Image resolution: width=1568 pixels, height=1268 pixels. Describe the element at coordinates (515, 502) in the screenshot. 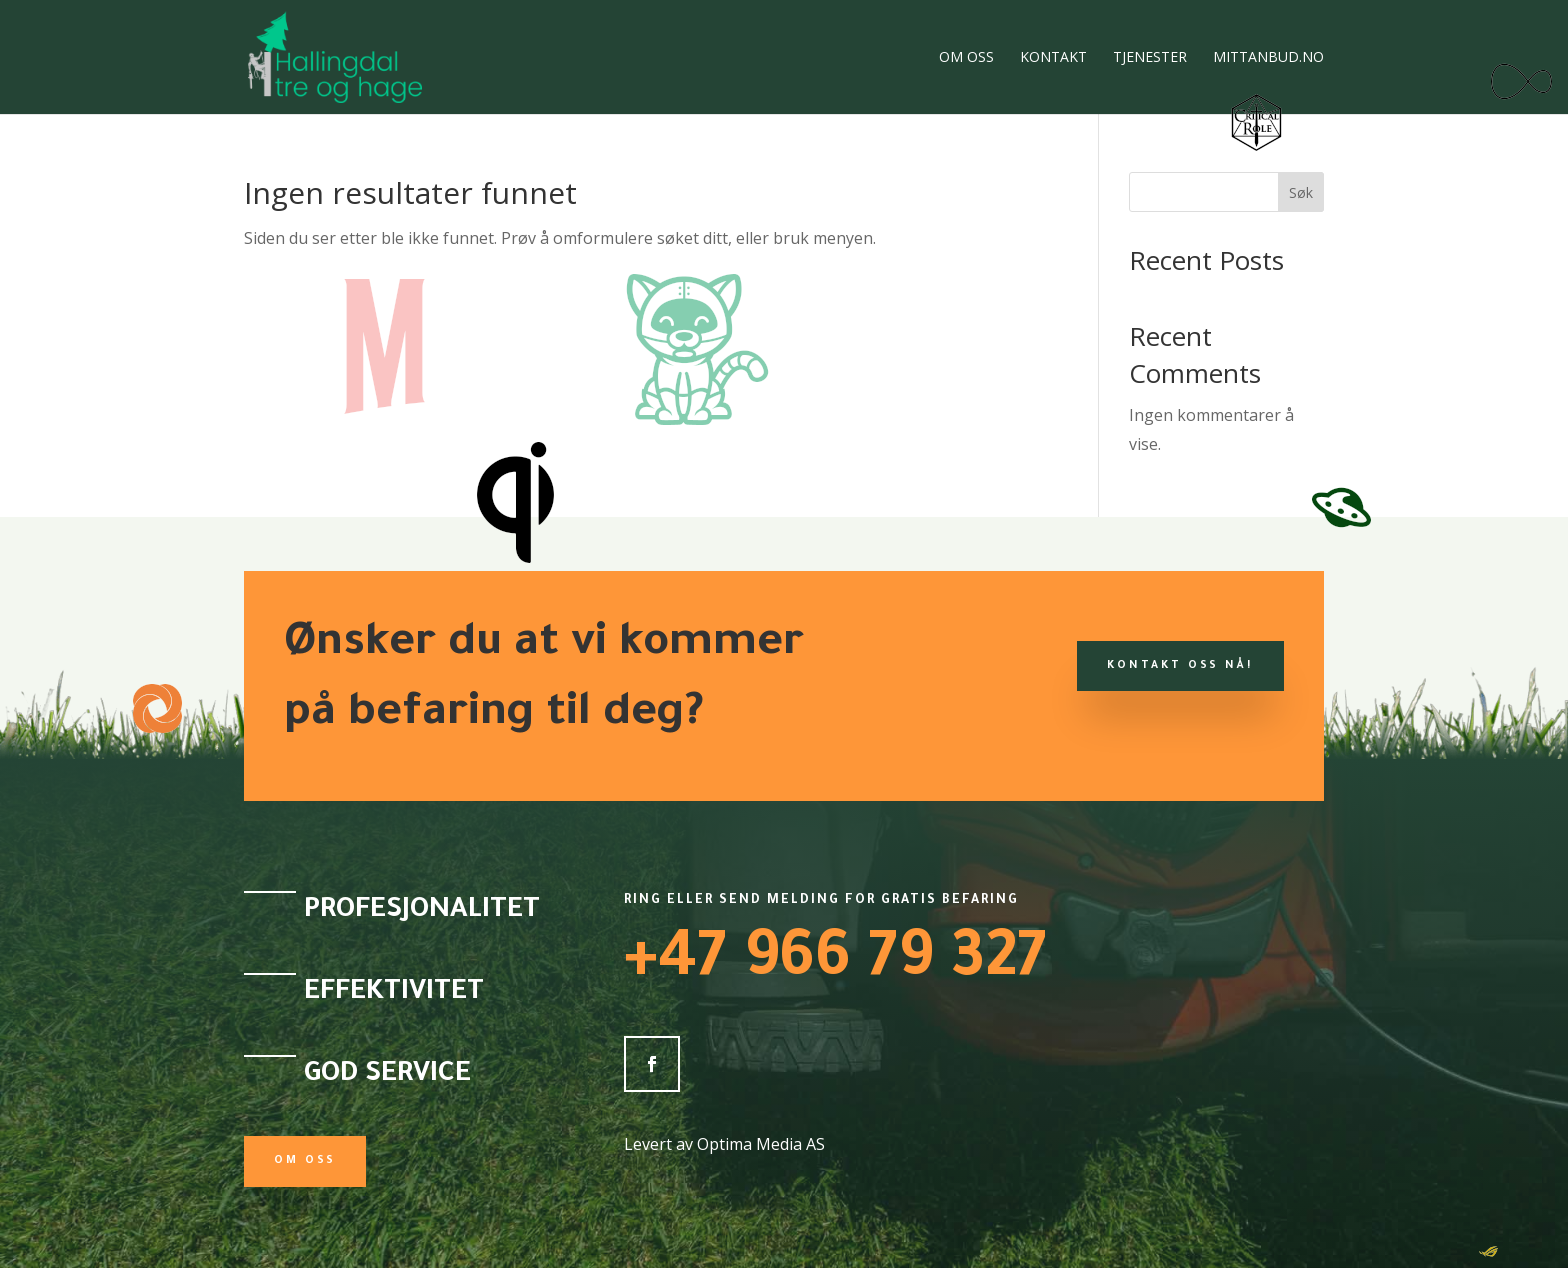

I see `indicates qi wireless charging capability` at that location.